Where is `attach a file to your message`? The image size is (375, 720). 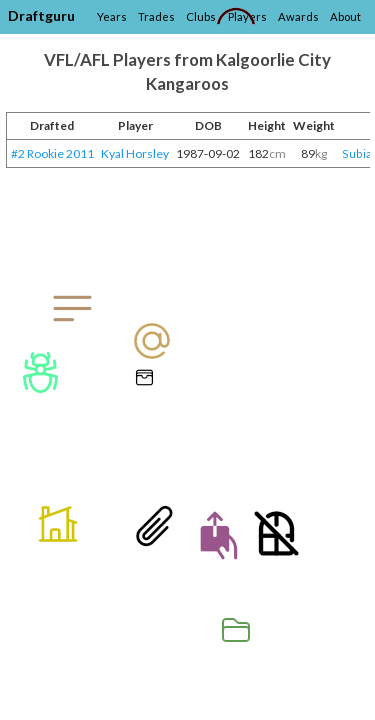 attach a file to your message is located at coordinates (155, 526).